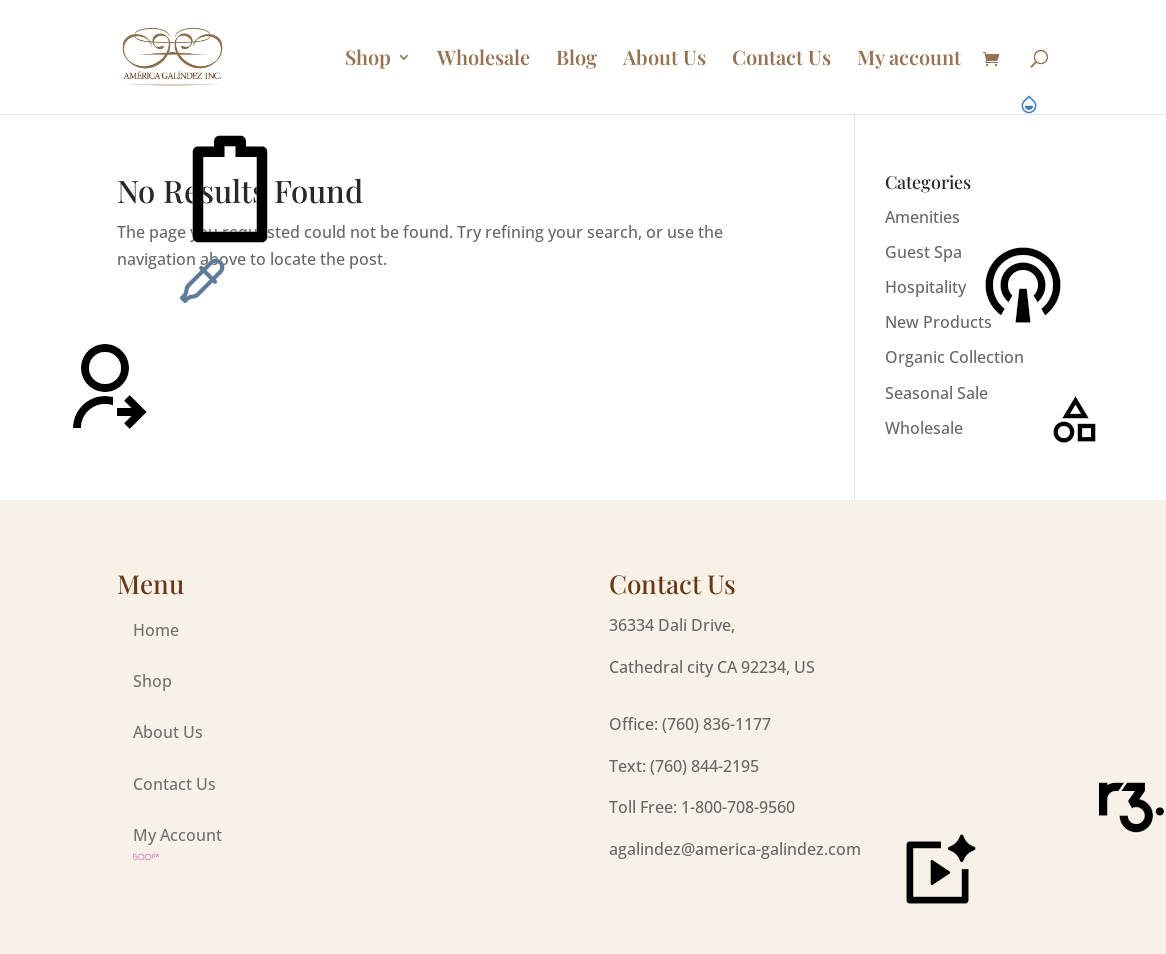  Describe the element at coordinates (1131, 807) in the screenshot. I see `r3 company logo` at that location.